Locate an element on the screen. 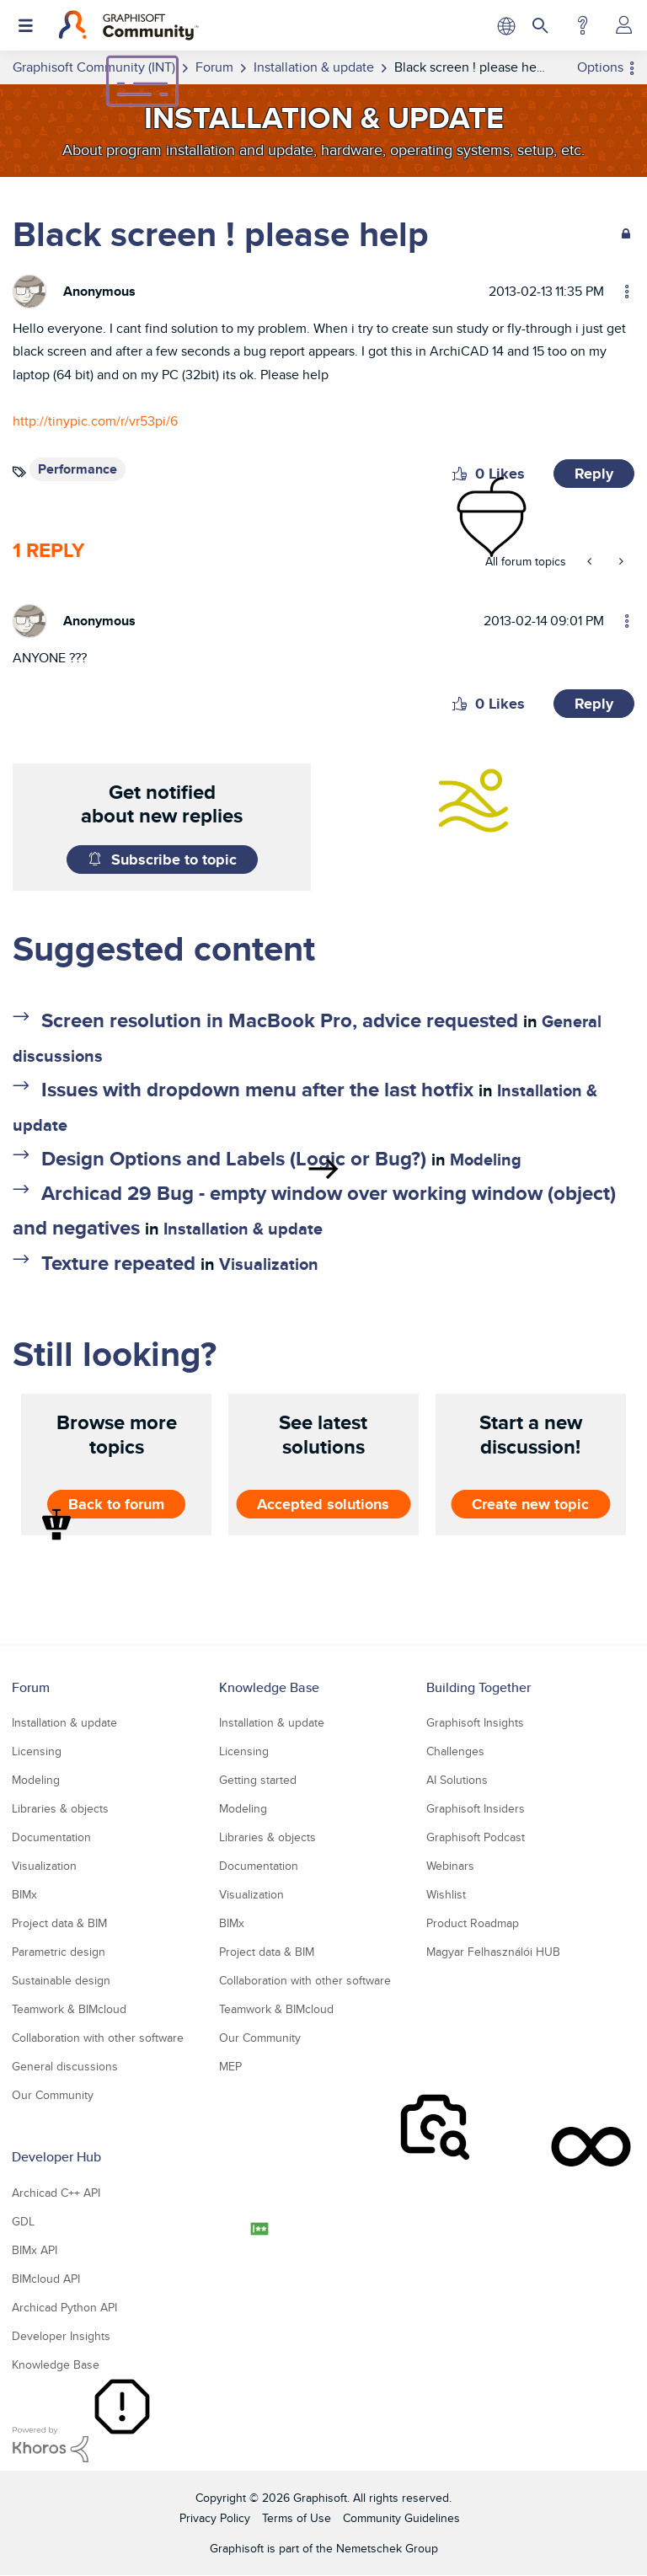 This screenshot has width=647, height=2576. enable subtitles or closed captions is located at coordinates (142, 81).